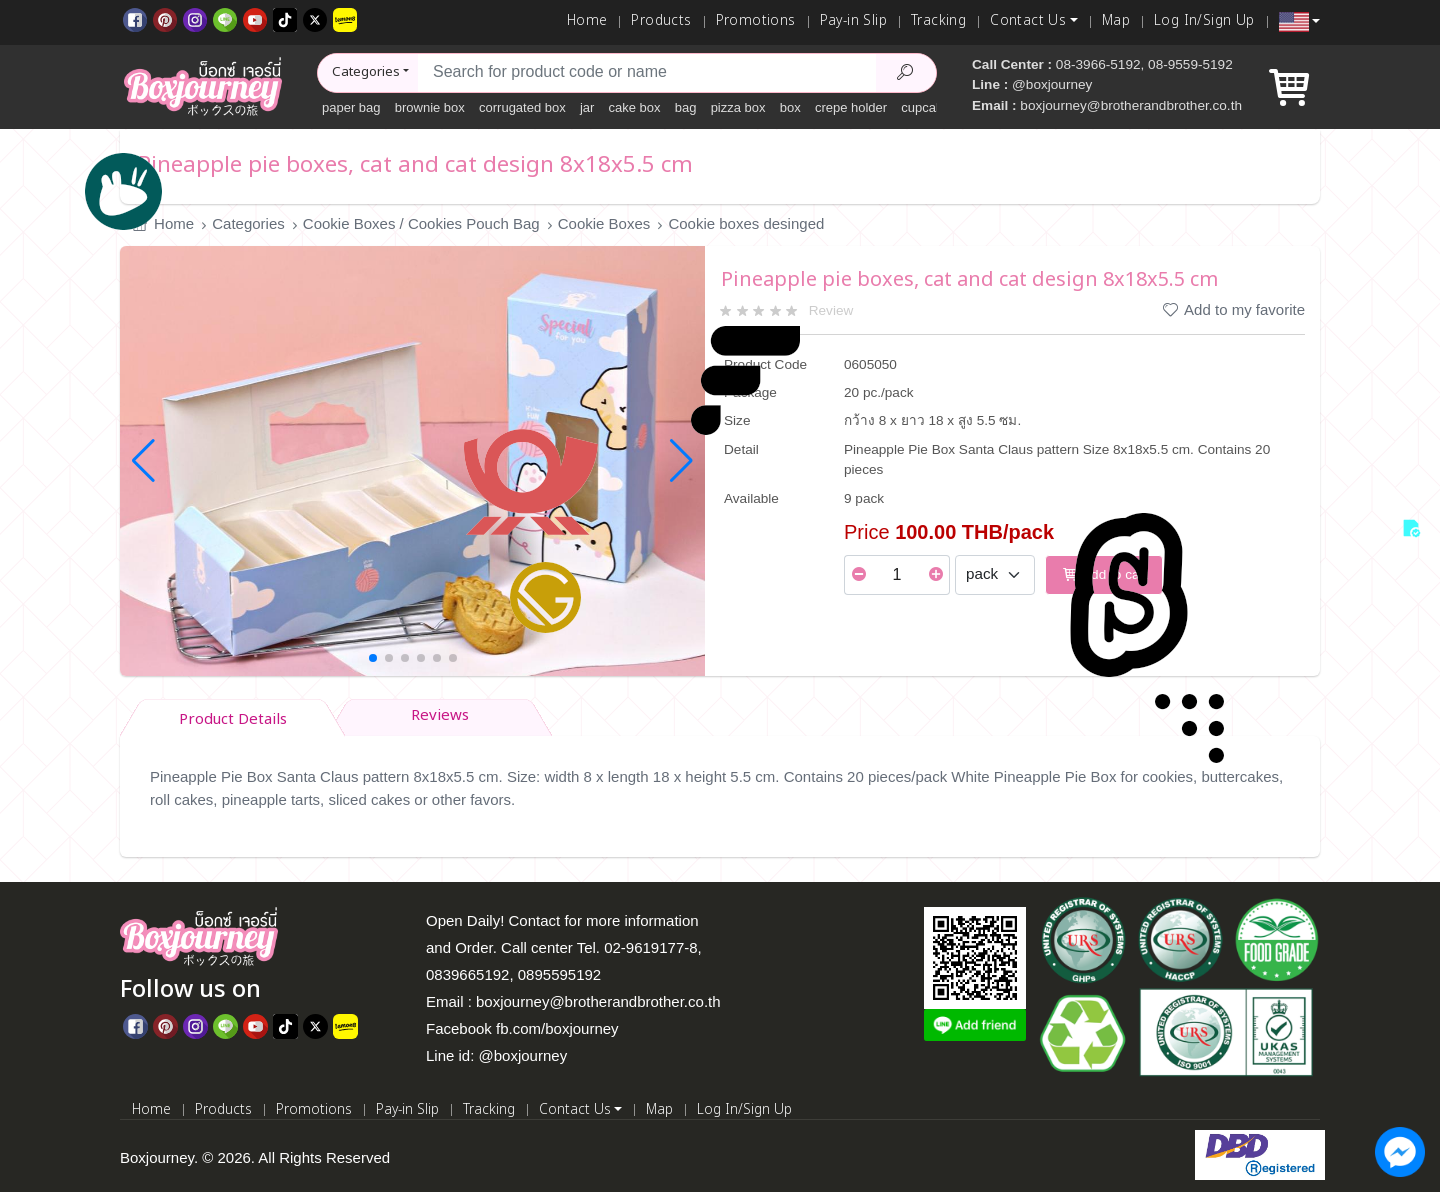 This screenshot has height=1192, width=1440. I want to click on Gatsby framework logo, so click(545, 597).